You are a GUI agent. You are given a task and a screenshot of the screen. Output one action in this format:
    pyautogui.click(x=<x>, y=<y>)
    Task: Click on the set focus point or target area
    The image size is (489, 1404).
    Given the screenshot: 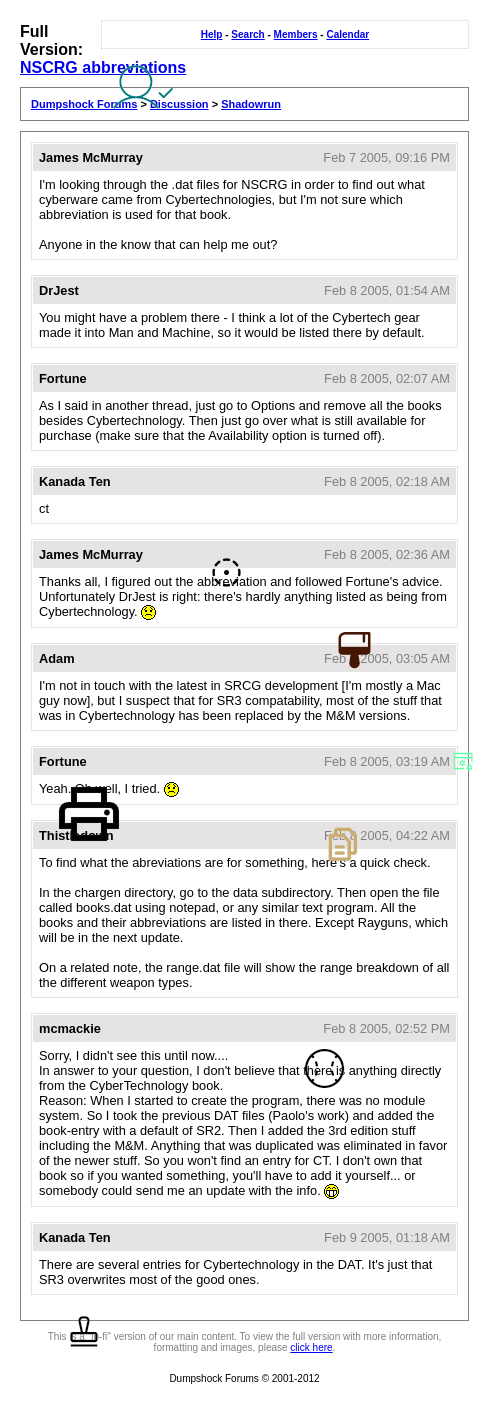 What is the action you would take?
    pyautogui.click(x=226, y=572)
    